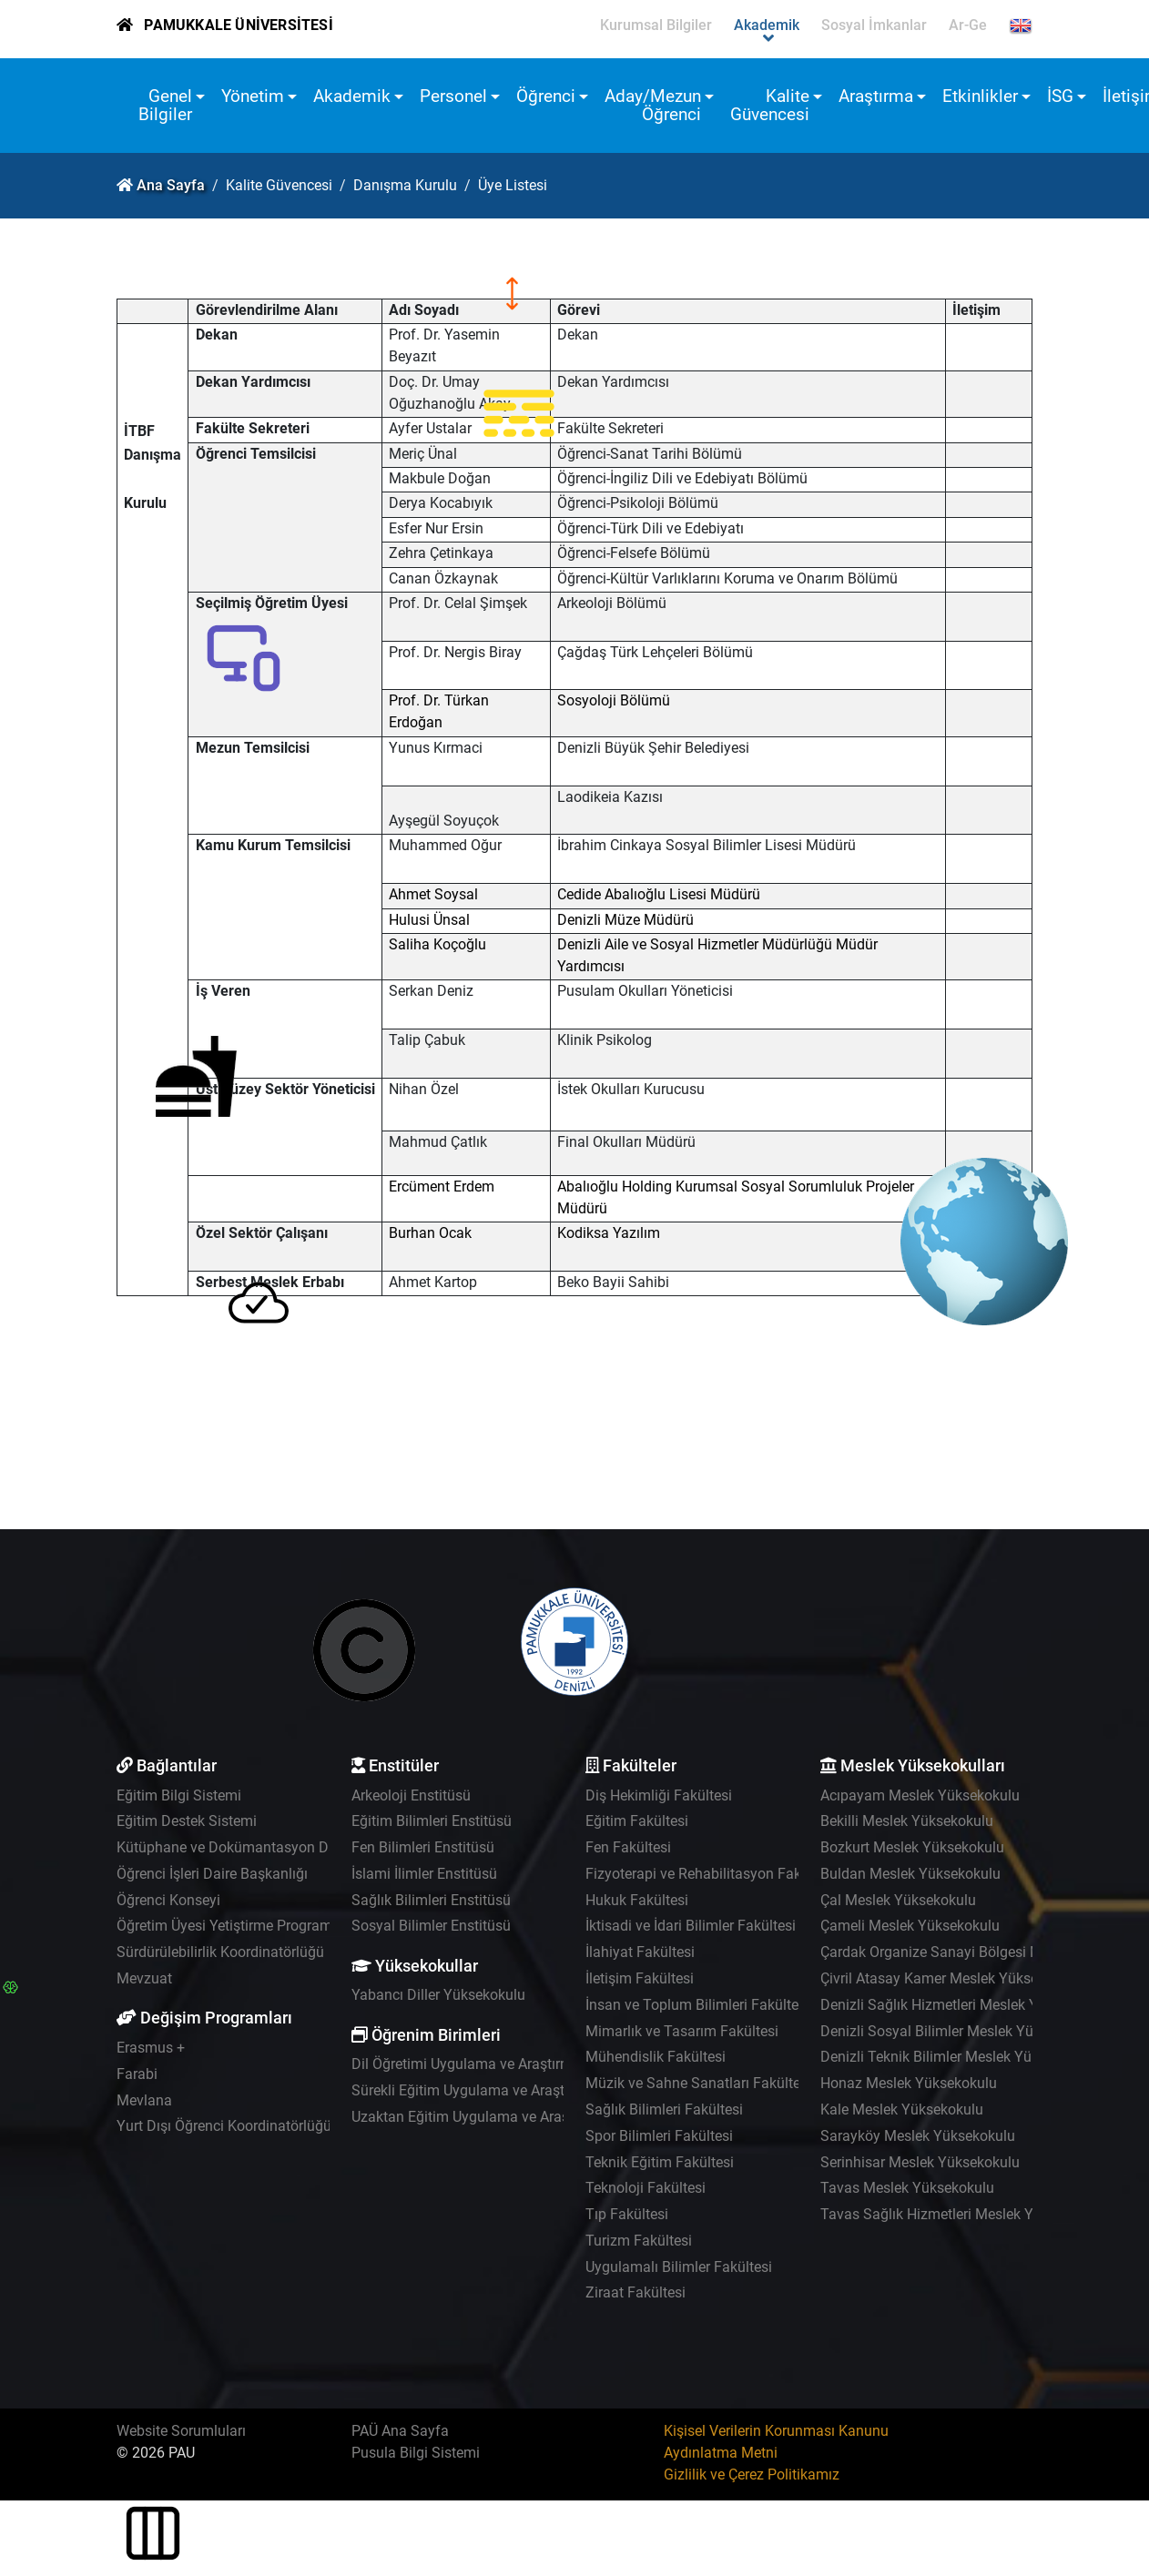  Describe the element at coordinates (243, 654) in the screenshot. I see `switch between desktop and mobile view` at that location.